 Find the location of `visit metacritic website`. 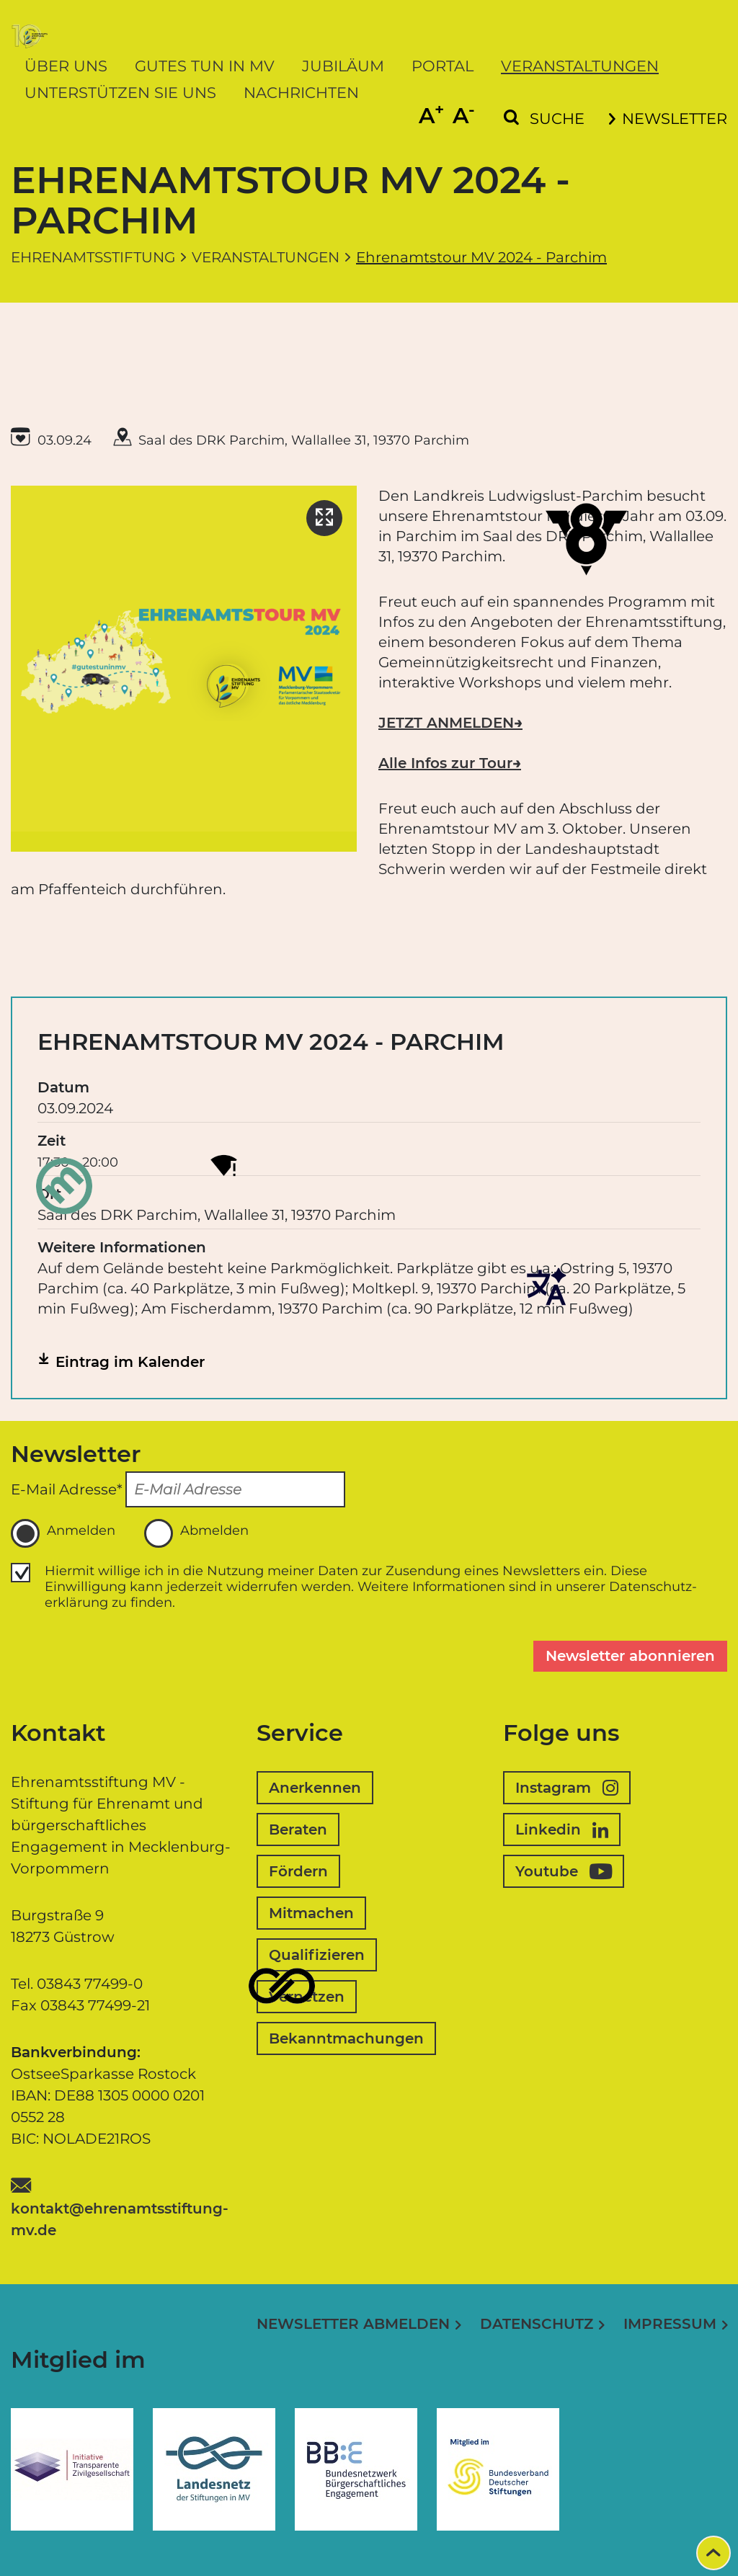

visit metacritic website is located at coordinates (64, 1186).